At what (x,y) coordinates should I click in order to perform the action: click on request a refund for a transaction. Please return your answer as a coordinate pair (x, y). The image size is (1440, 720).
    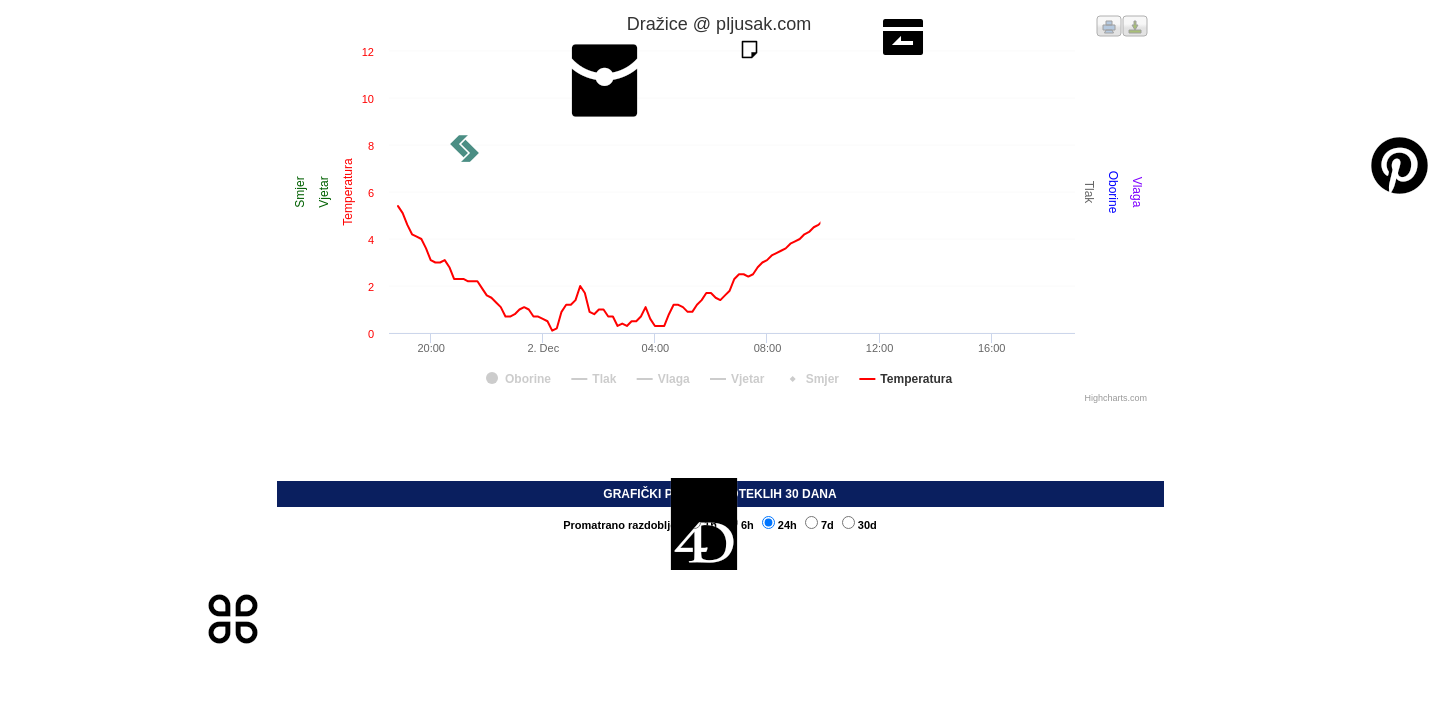
    Looking at the image, I should click on (903, 37).